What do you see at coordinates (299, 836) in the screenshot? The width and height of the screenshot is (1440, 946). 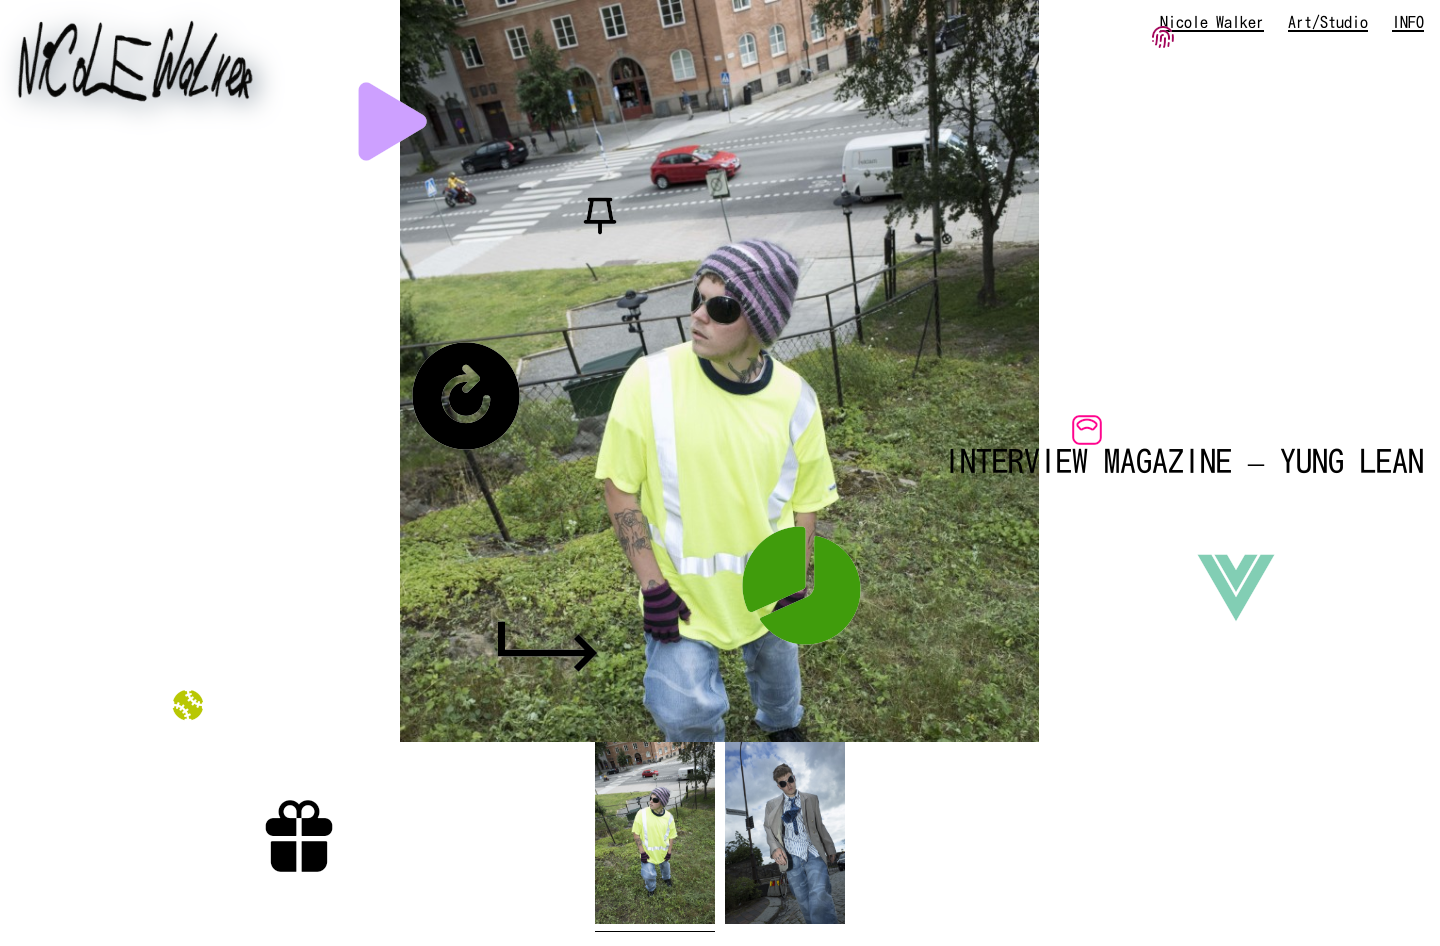 I see `view or redeem a gift` at bounding box center [299, 836].